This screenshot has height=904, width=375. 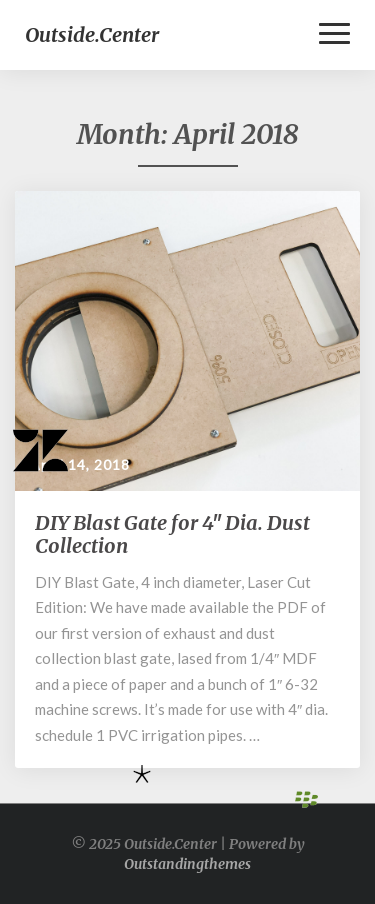 What do you see at coordinates (142, 774) in the screenshot?
I see `advent of code logo` at bounding box center [142, 774].